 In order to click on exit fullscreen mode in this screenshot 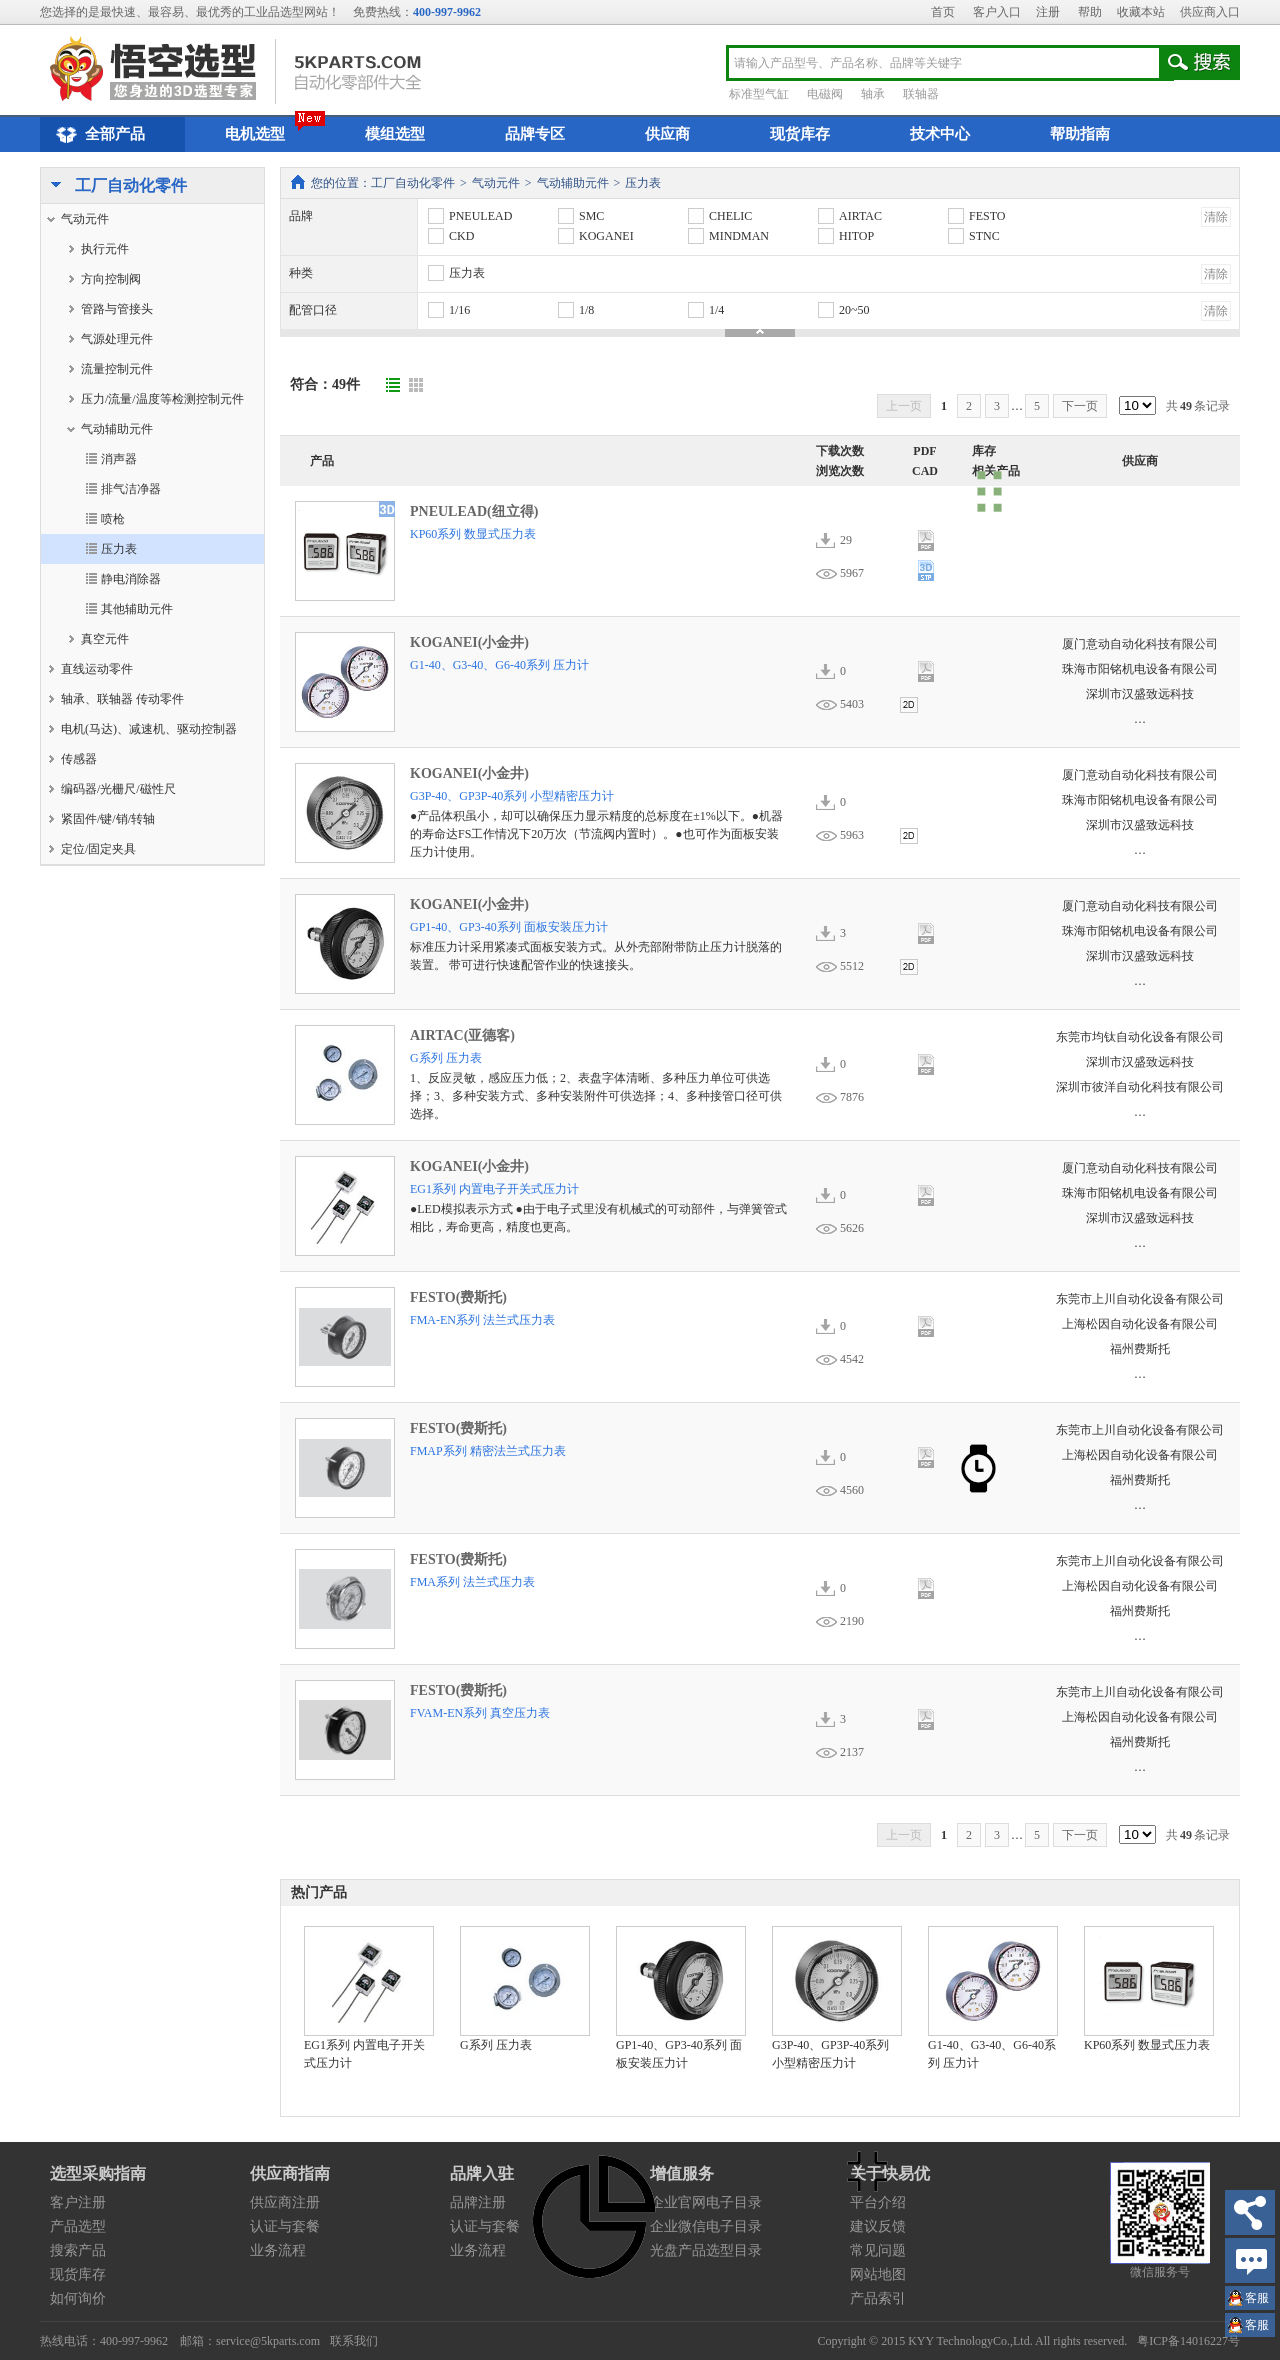, I will do `click(867, 2171)`.